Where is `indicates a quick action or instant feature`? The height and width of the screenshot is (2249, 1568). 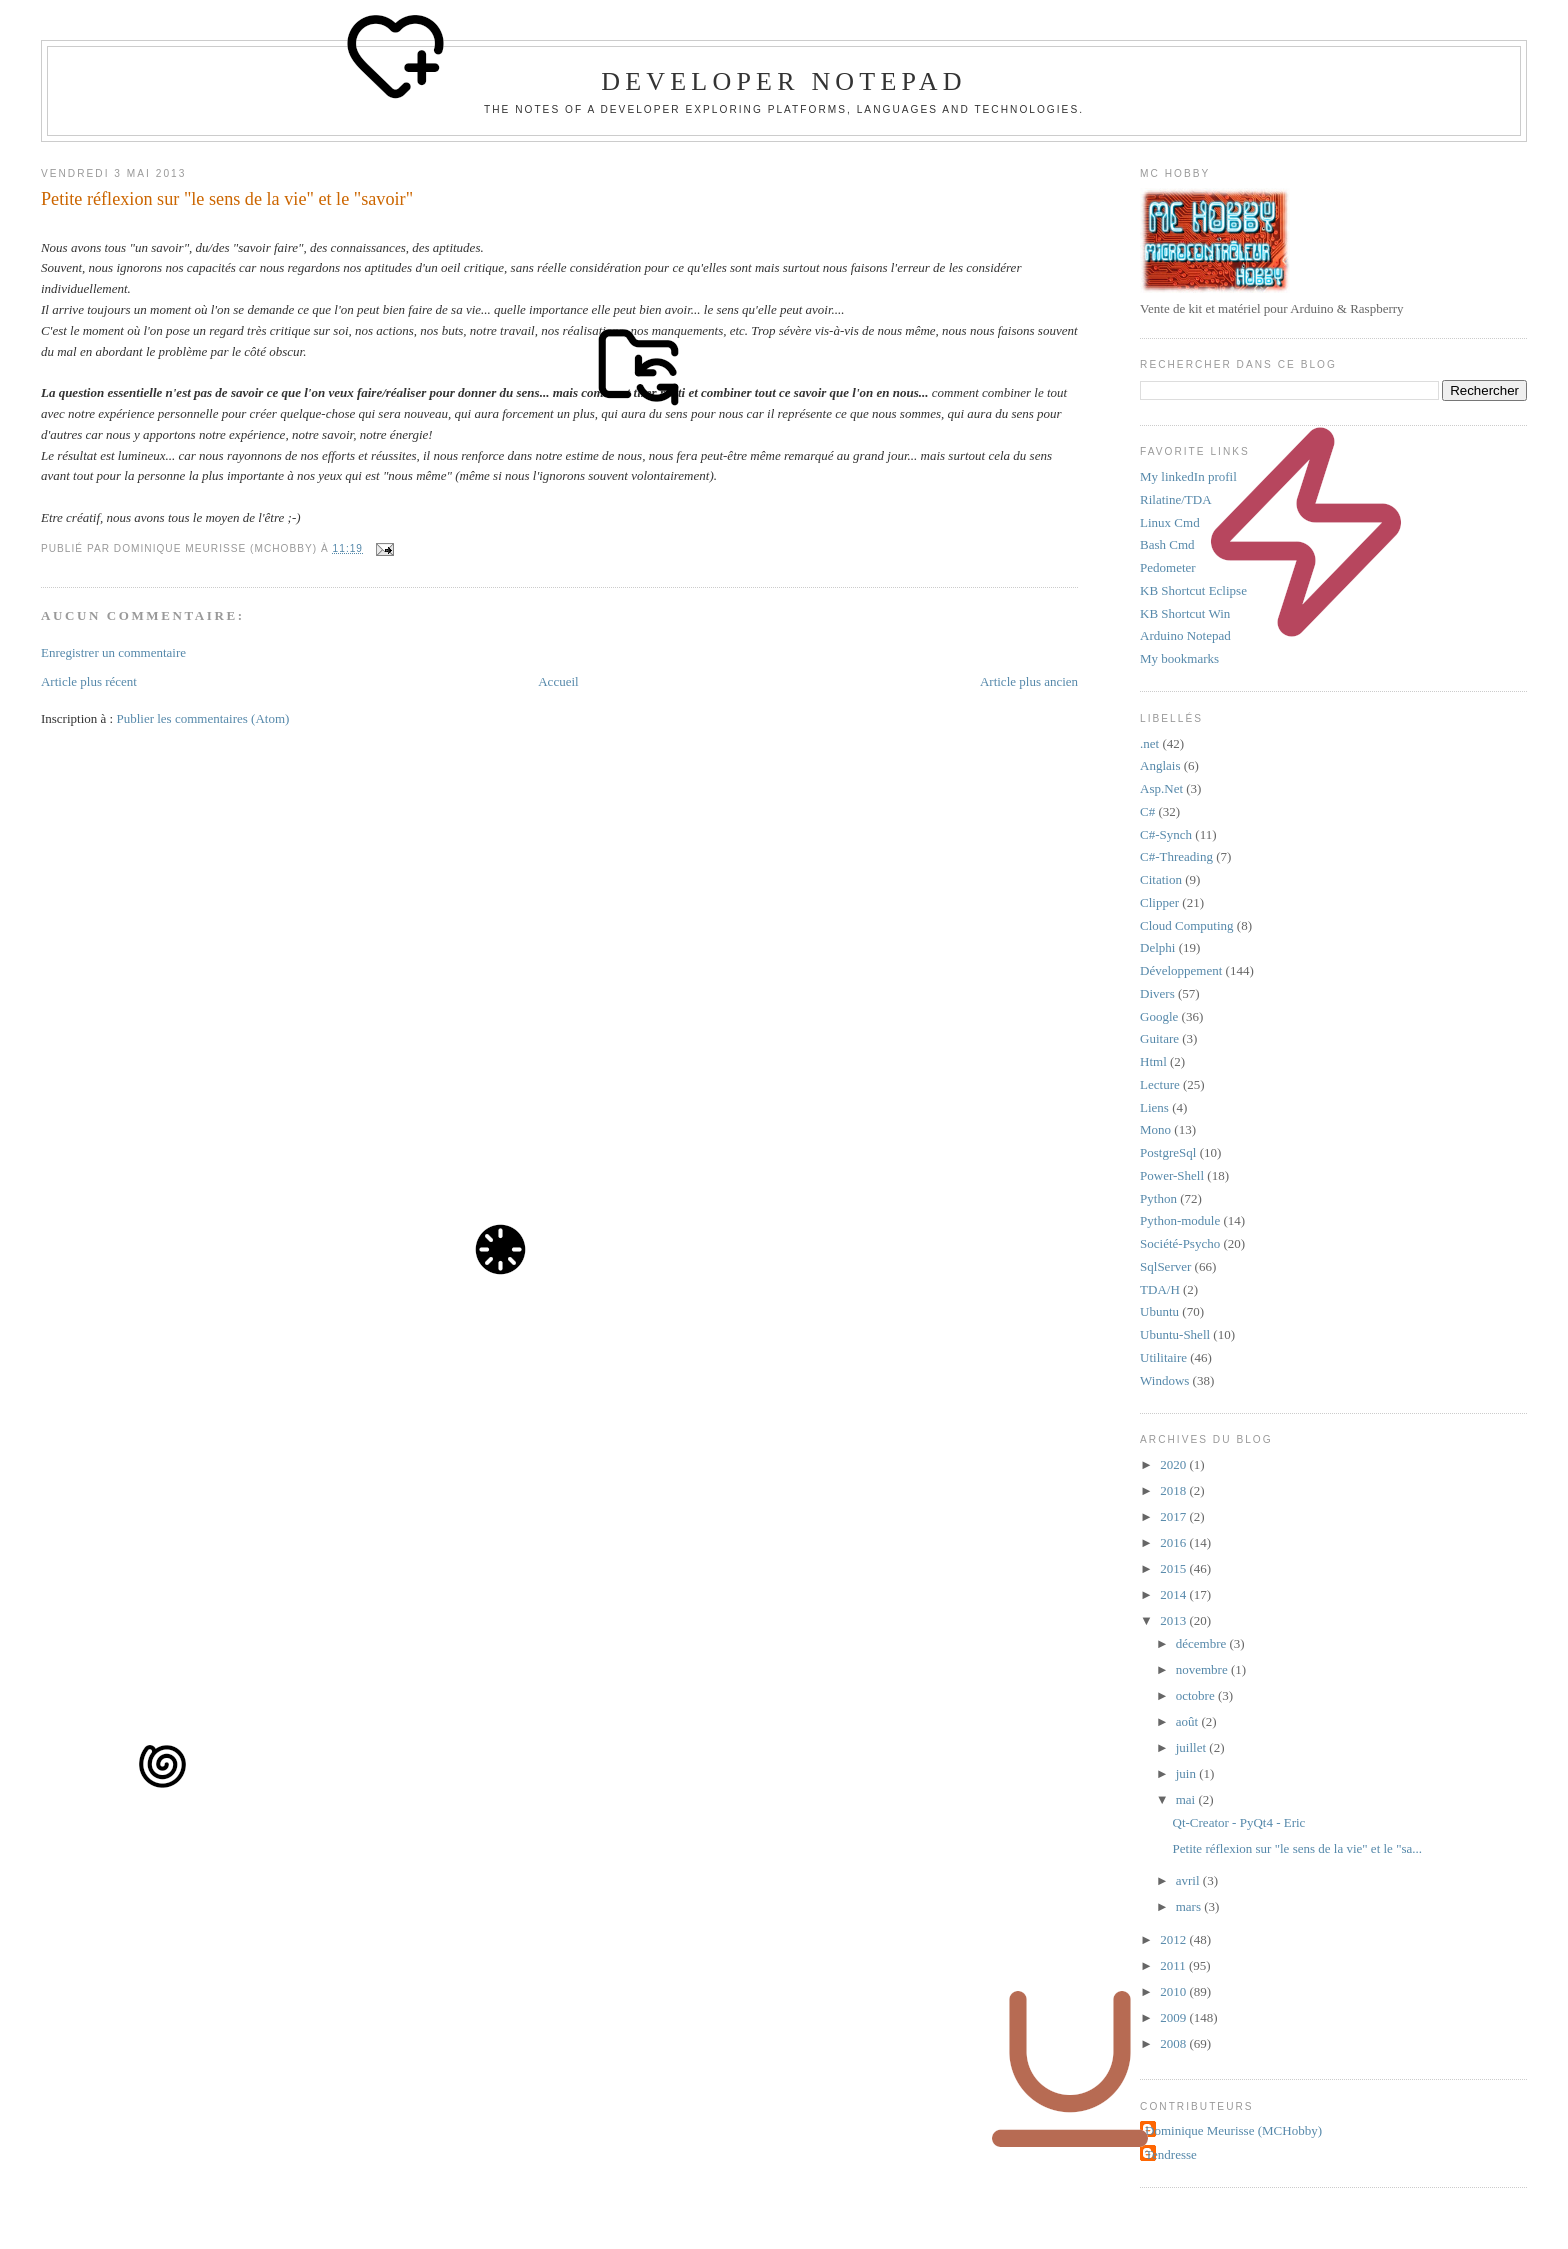 indicates a quick action or instant feature is located at coordinates (1306, 532).